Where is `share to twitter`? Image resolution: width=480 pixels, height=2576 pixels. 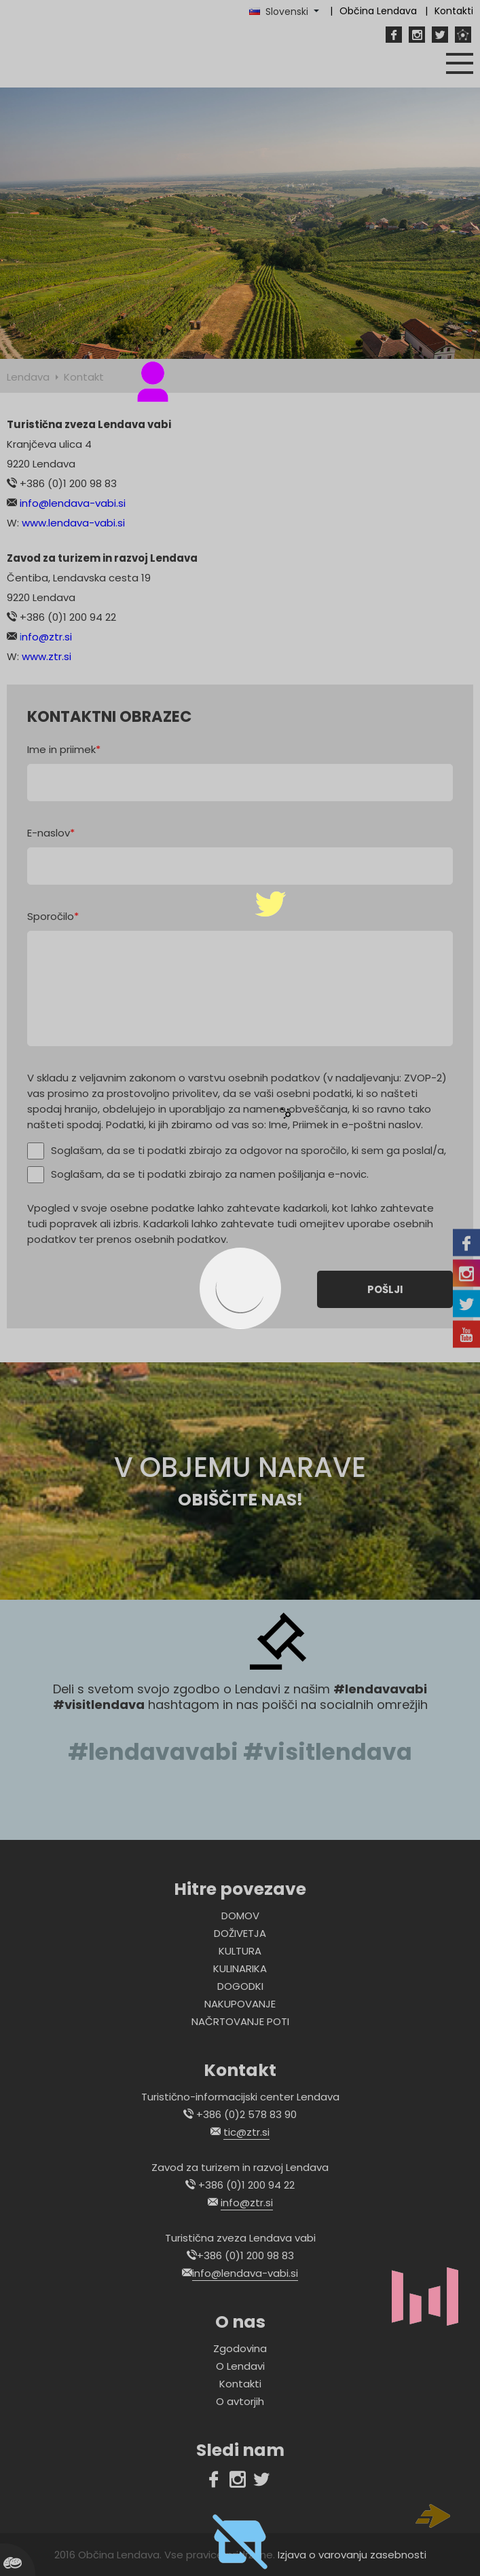
share to twitter is located at coordinates (270, 904).